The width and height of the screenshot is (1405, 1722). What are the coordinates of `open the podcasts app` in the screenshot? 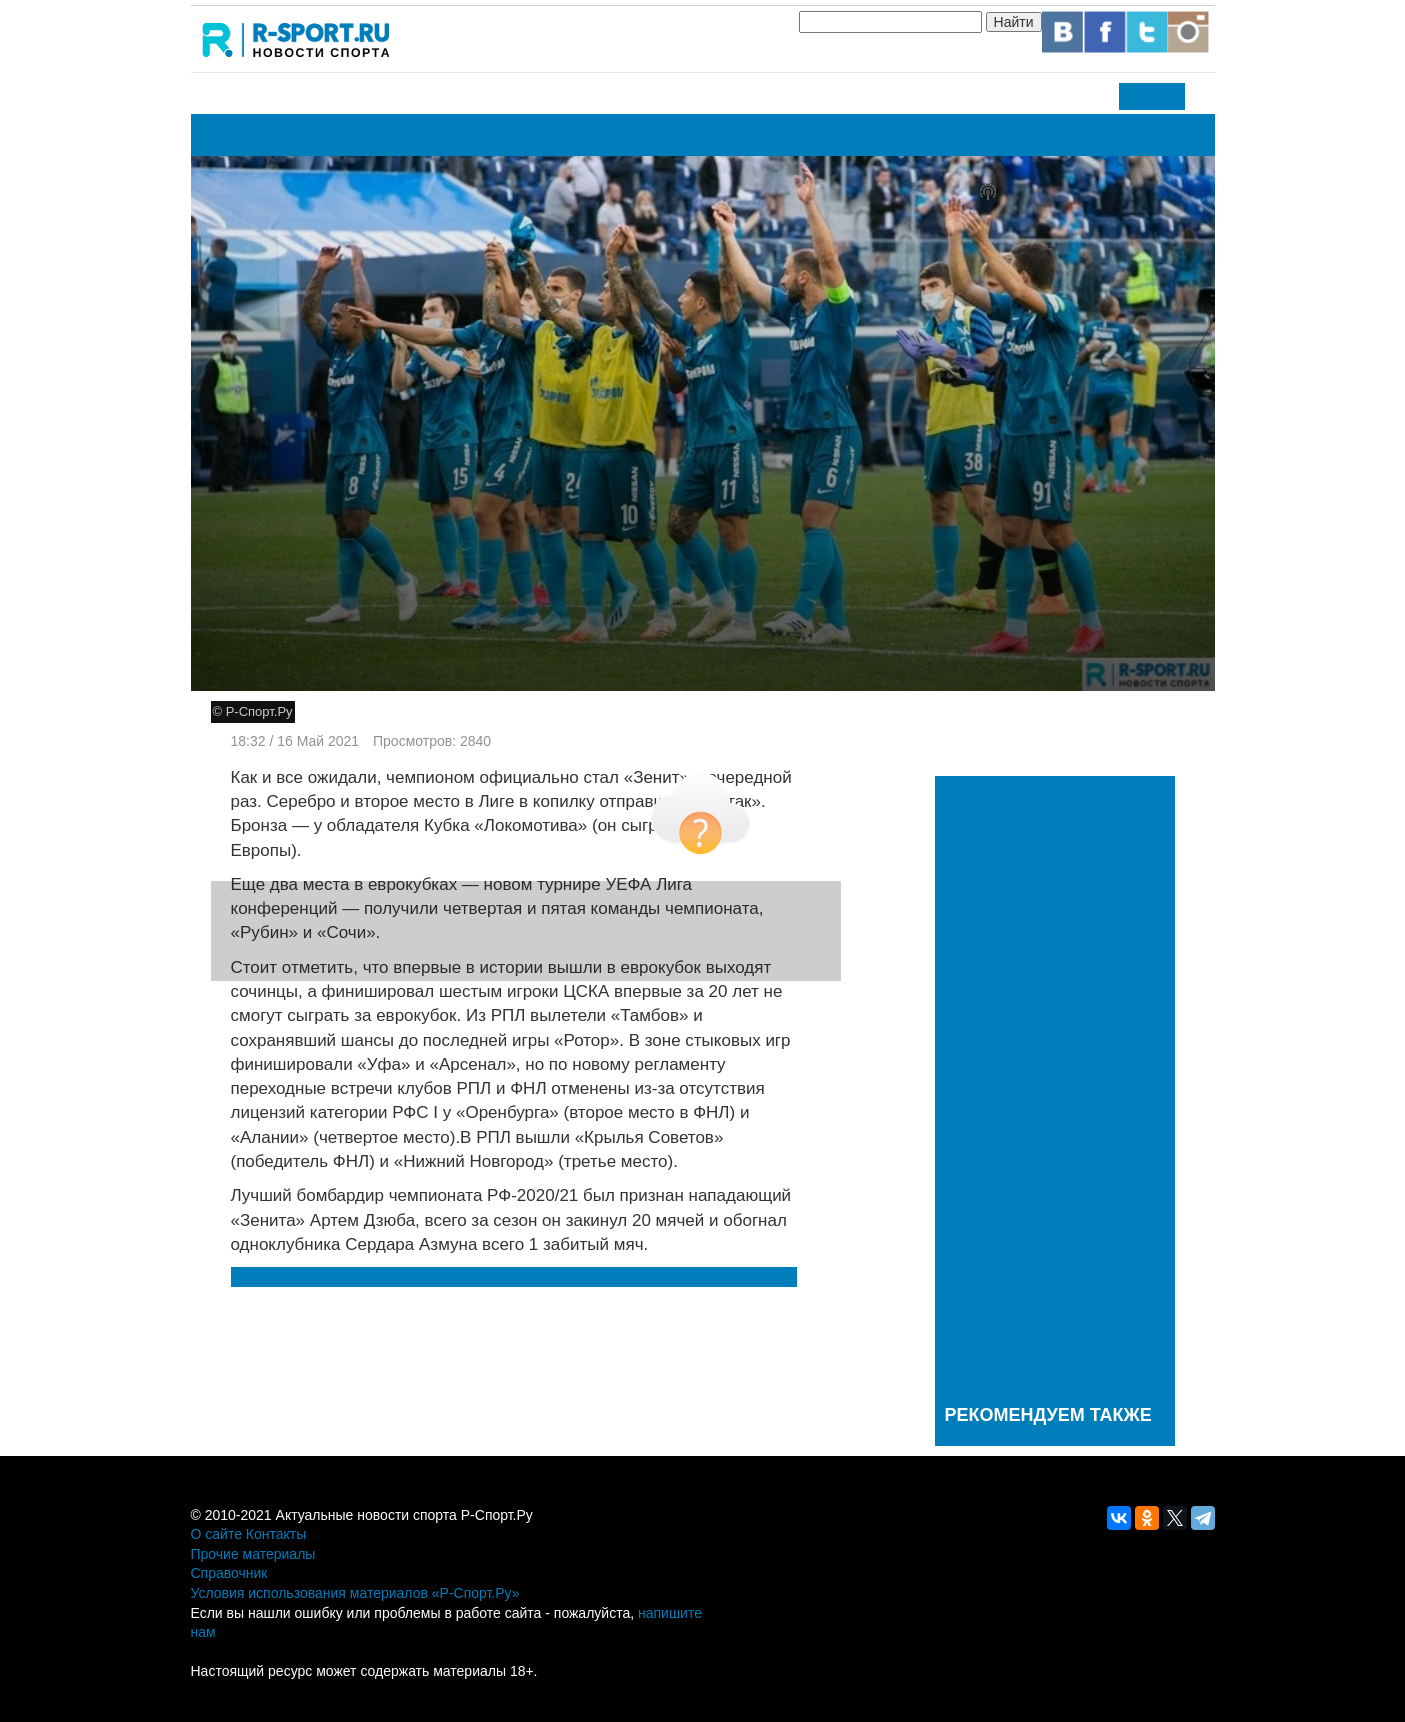 It's located at (988, 191).